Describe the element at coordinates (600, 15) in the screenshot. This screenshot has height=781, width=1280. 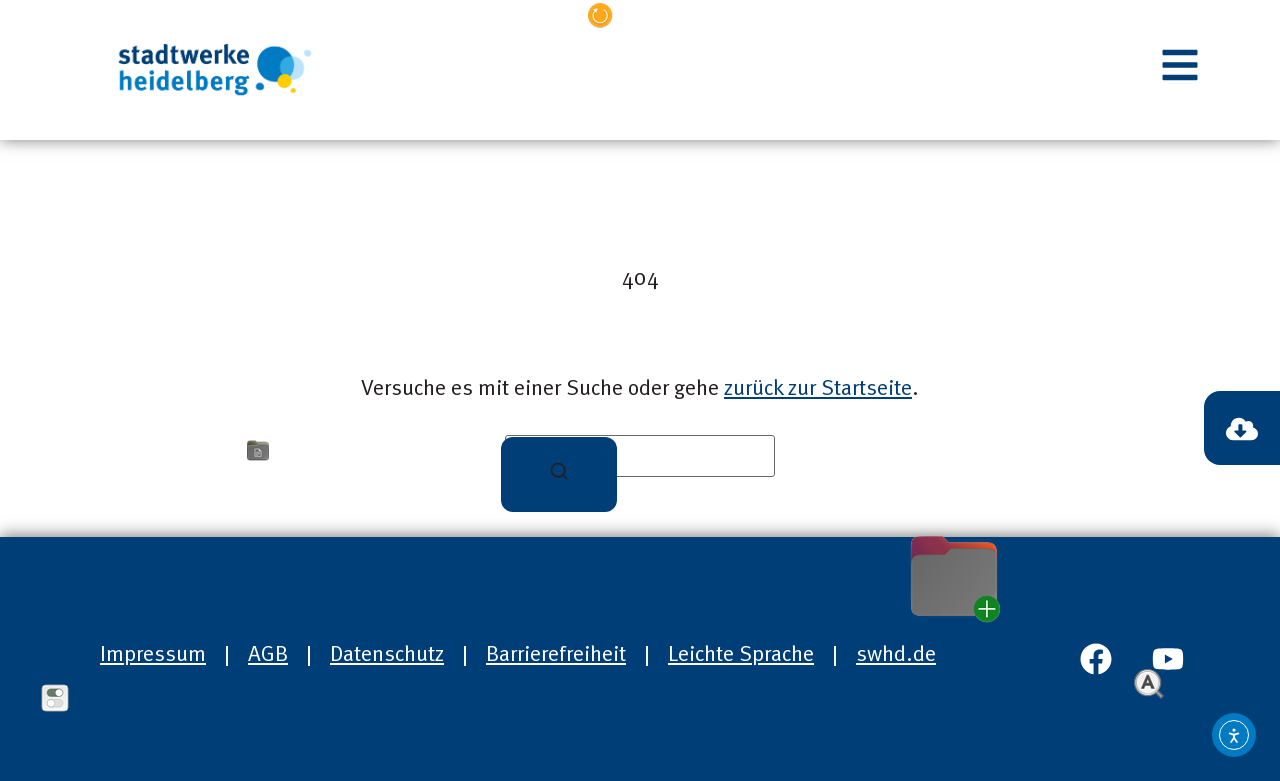
I see `restart the system` at that location.